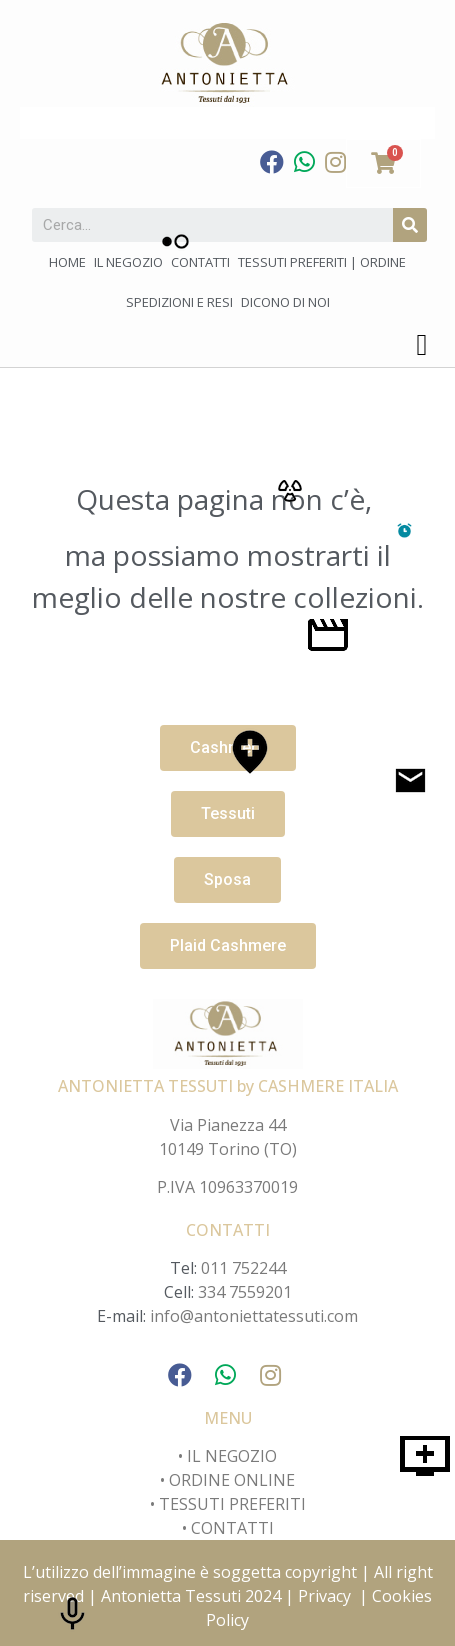 This screenshot has width=455, height=1646. What do you see at coordinates (175, 241) in the screenshot?
I see `indicates weak HDR signal or low HDR quality` at bounding box center [175, 241].